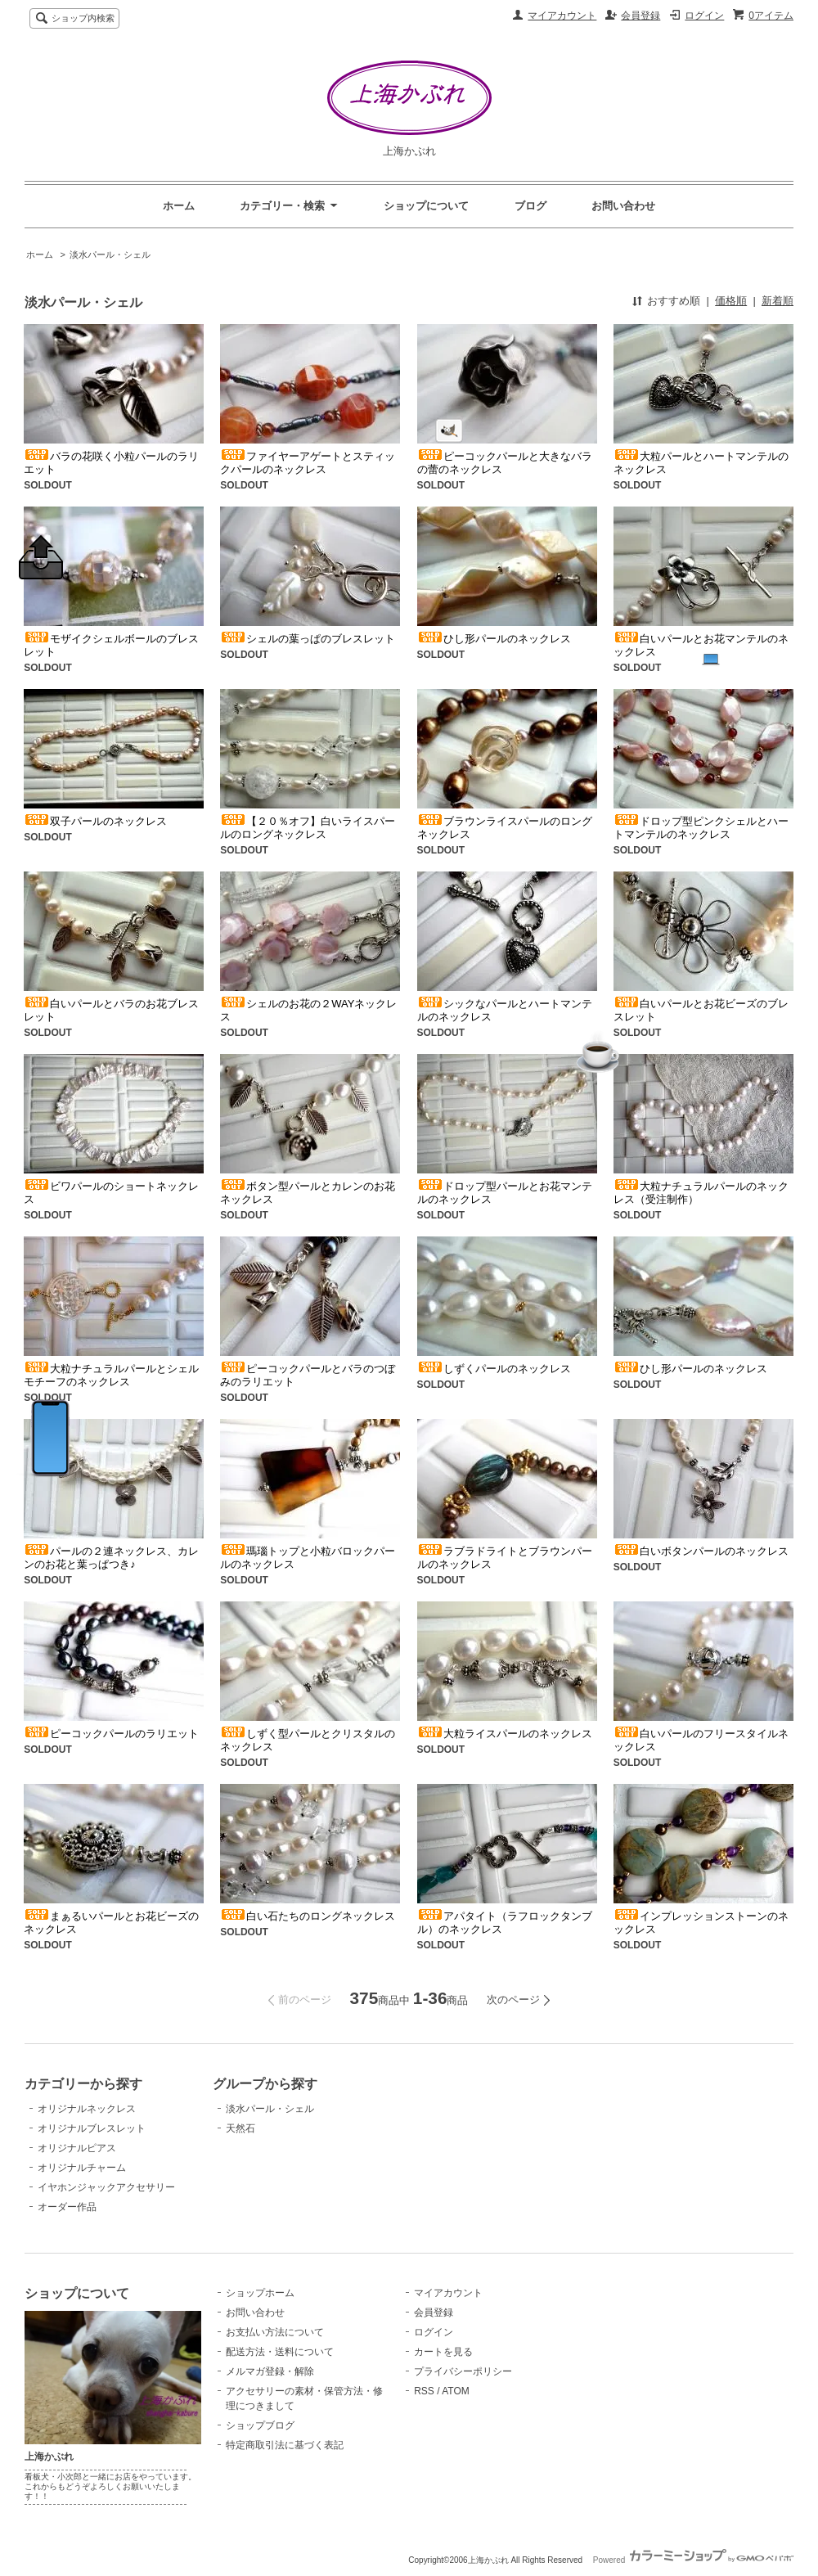  Describe the element at coordinates (449, 430) in the screenshot. I see `compressed GIMP project file` at that location.